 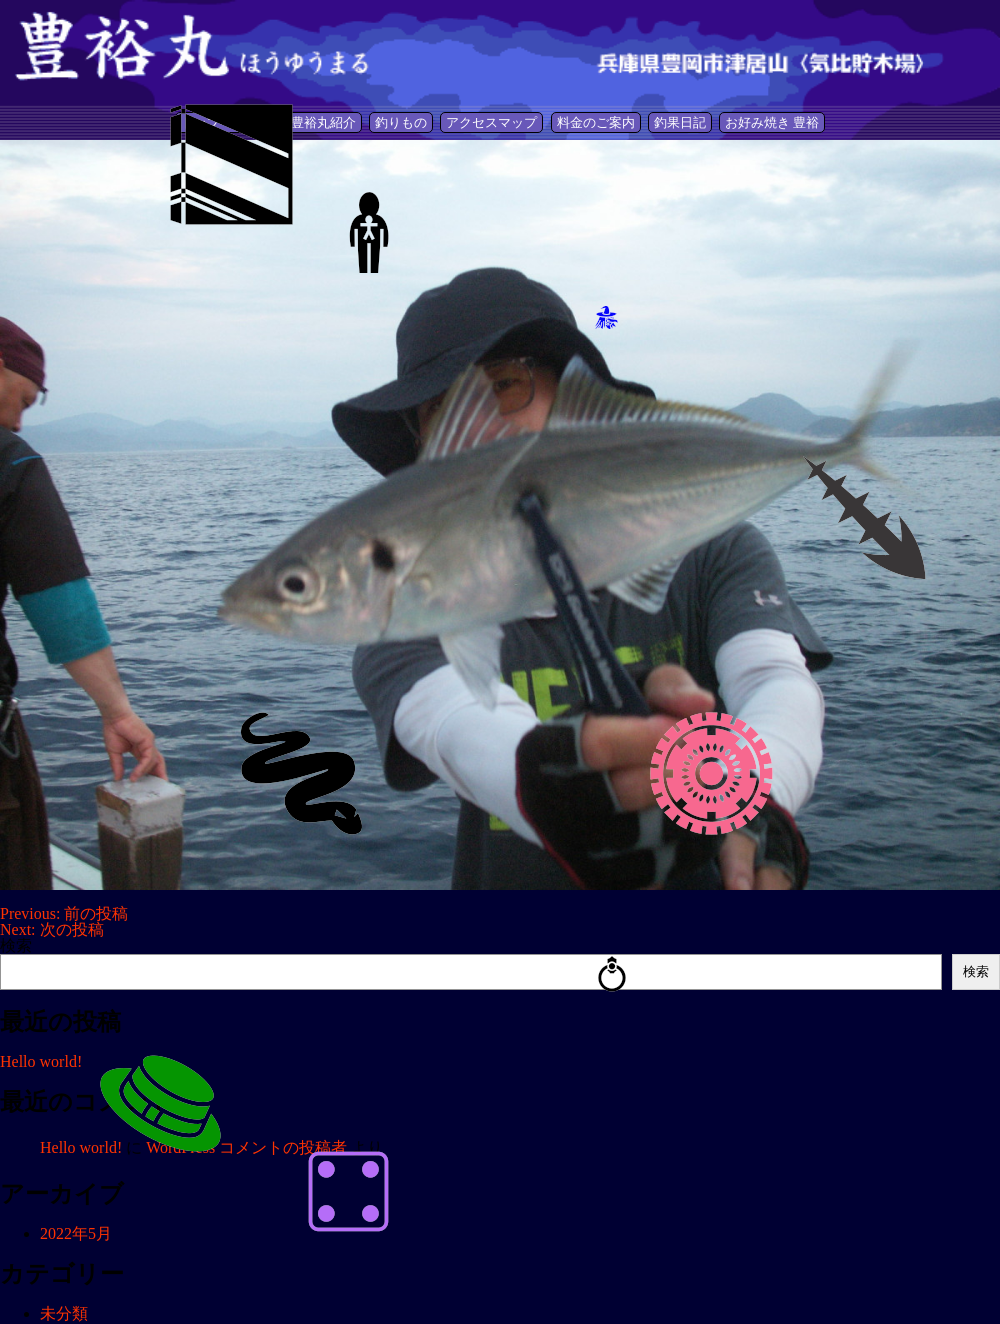 What do you see at coordinates (348, 1191) in the screenshot?
I see `roll the dice or randomize selection` at bounding box center [348, 1191].